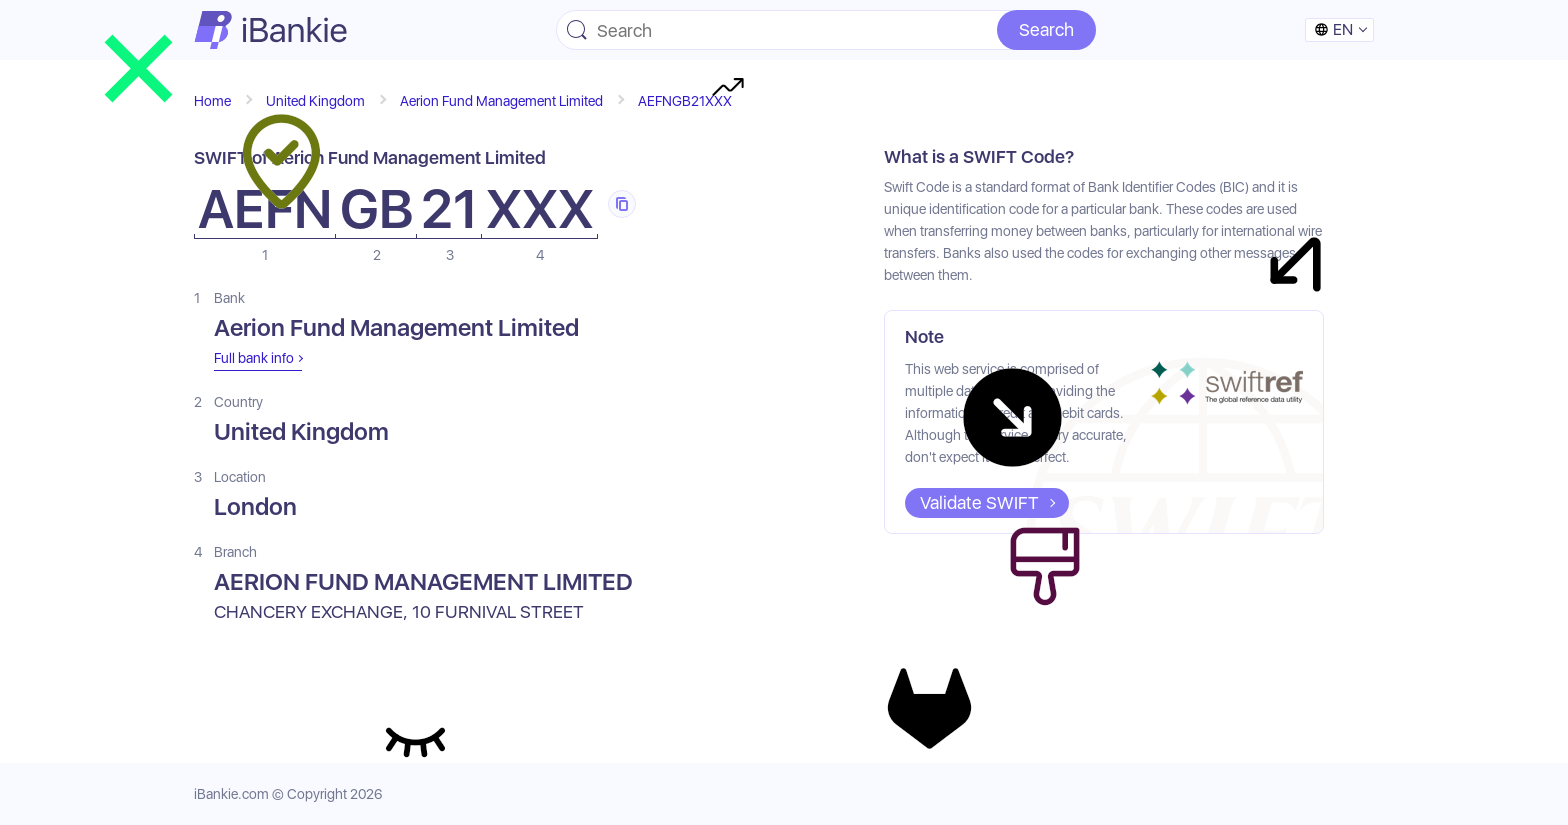 The width and height of the screenshot is (1568, 825). Describe the element at coordinates (281, 161) in the screenshot. I see `confirmed or verified location` at that location.